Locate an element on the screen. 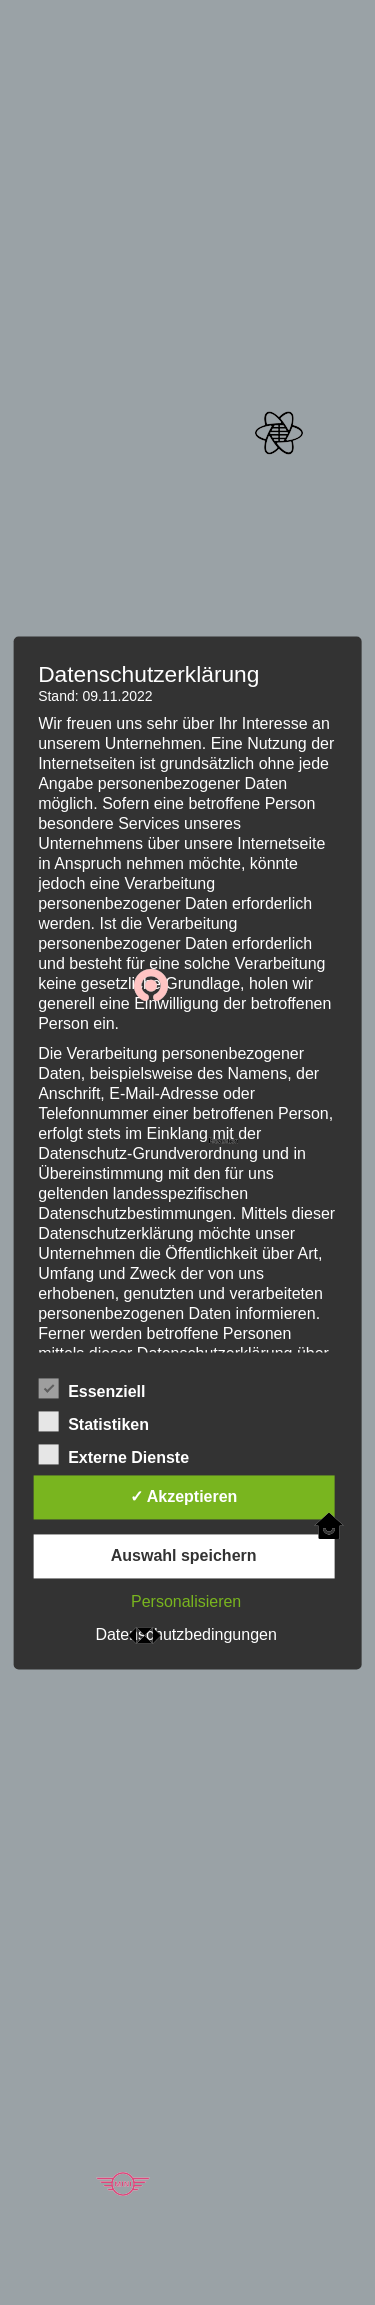  open HSBC banking app is located at coordinates (144, 1635).